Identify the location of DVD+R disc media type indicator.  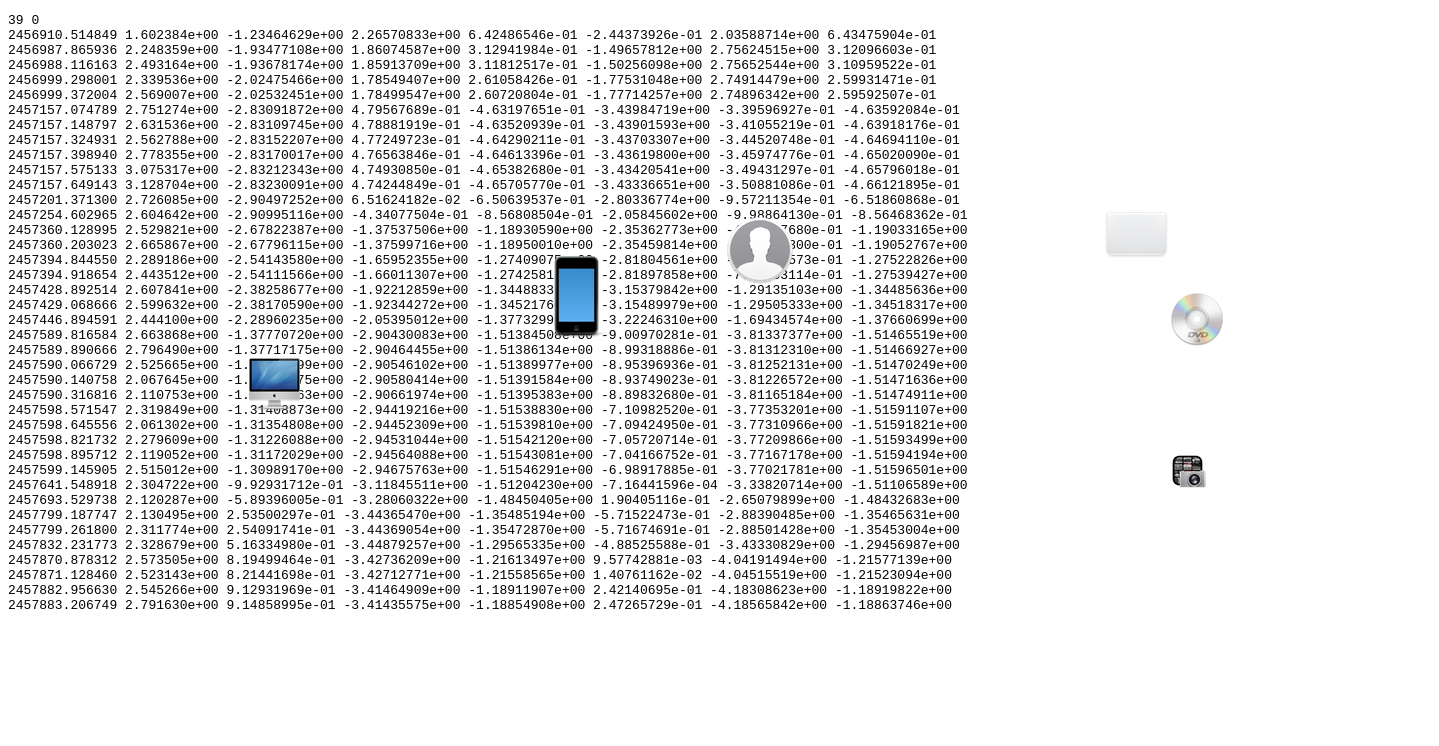
(1197, 320).